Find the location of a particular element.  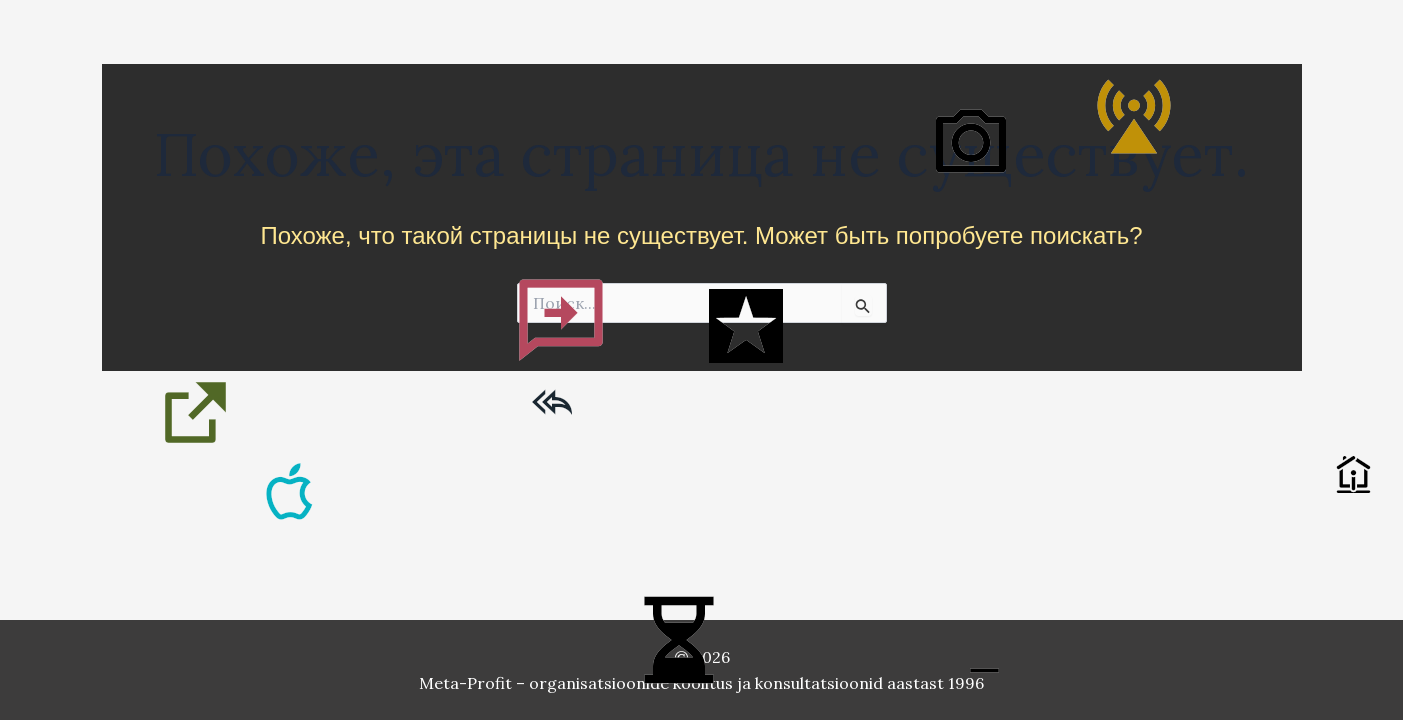

forward a chat message is located at coordinates (561, 317).